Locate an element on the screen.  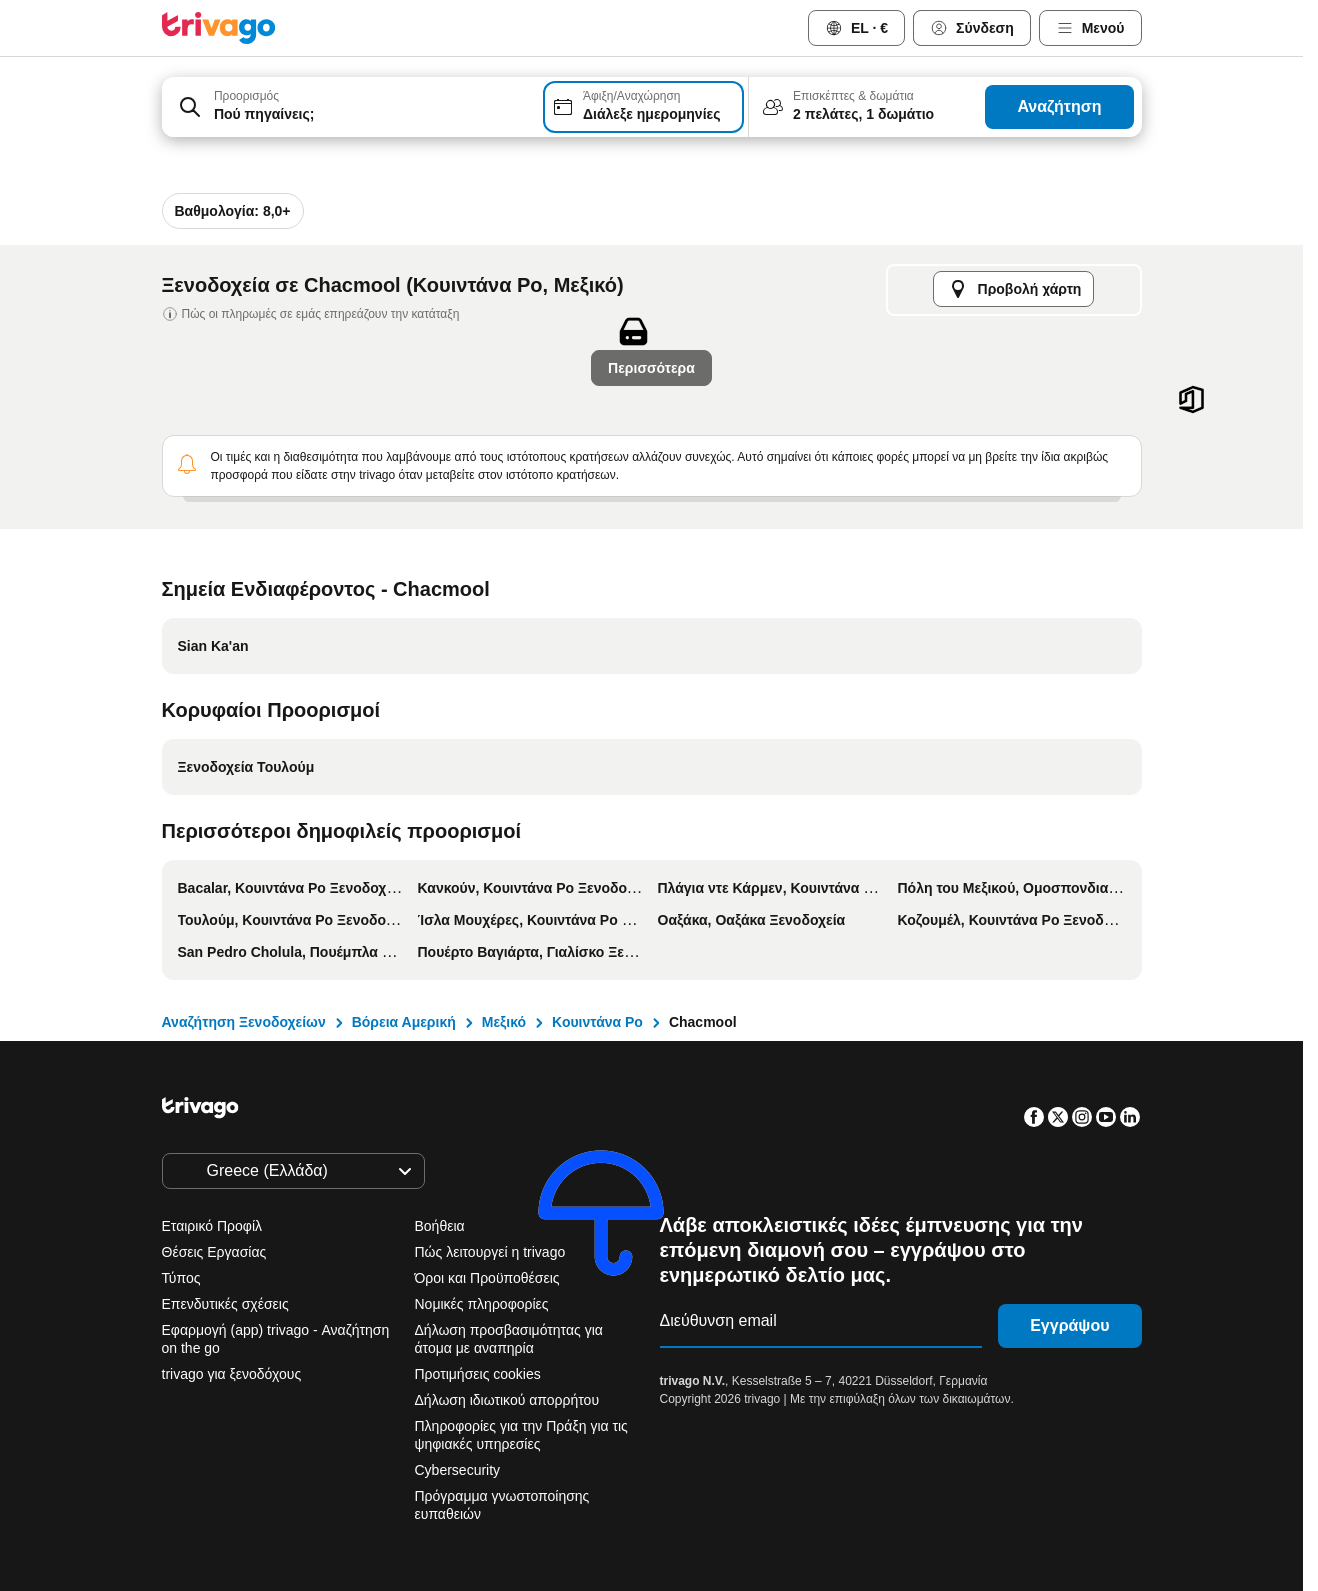
access local storage or hard drive is located at coordinates (633, 331).